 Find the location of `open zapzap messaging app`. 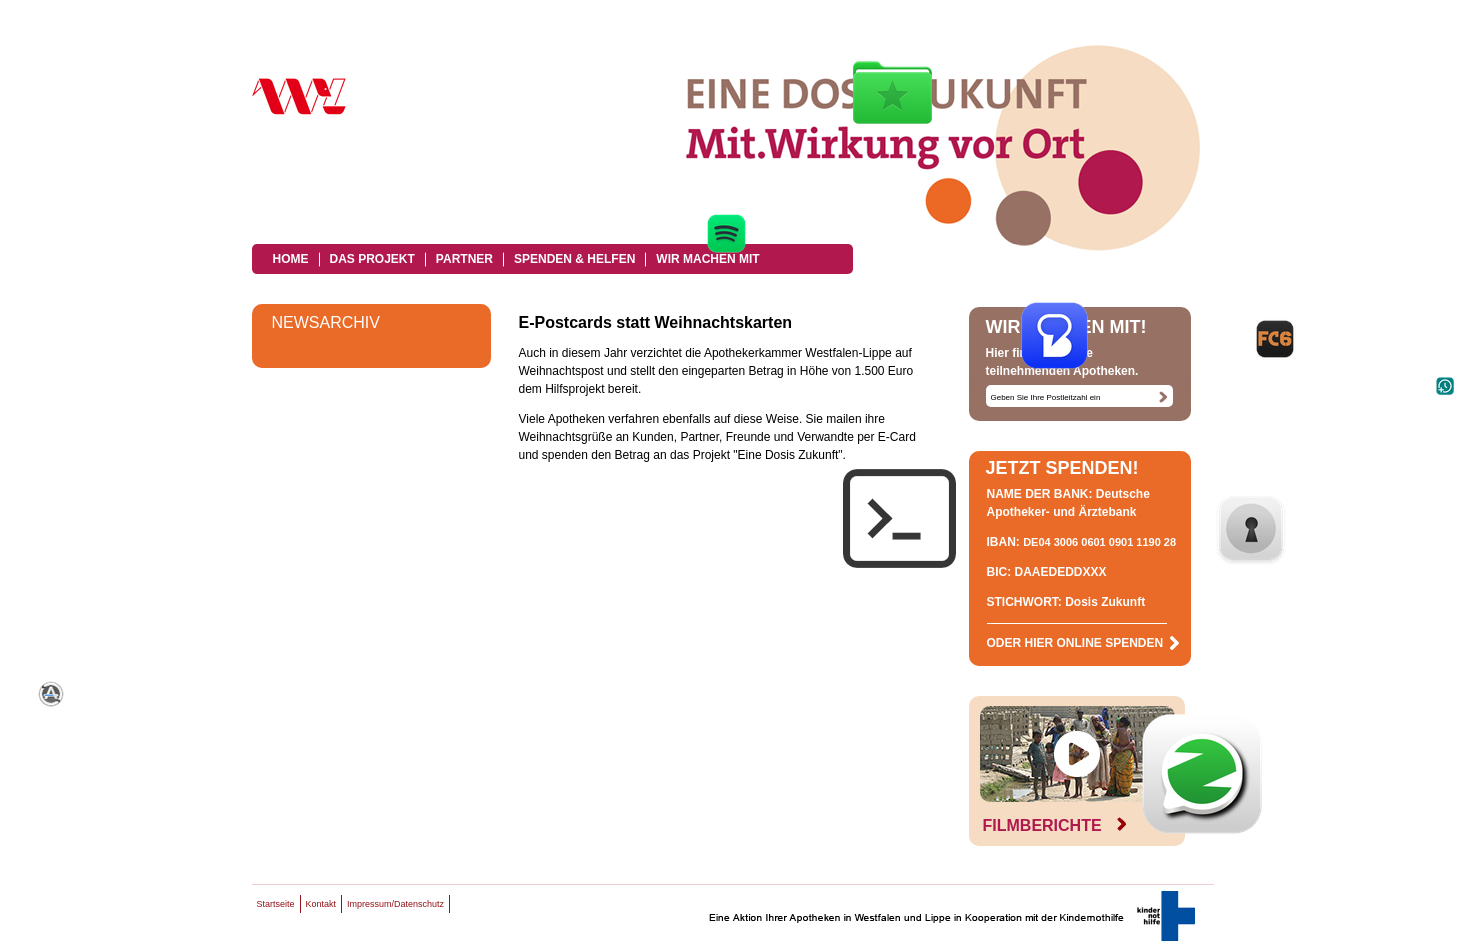

open zapzap messaging app is located at coordinates (1209, 770).